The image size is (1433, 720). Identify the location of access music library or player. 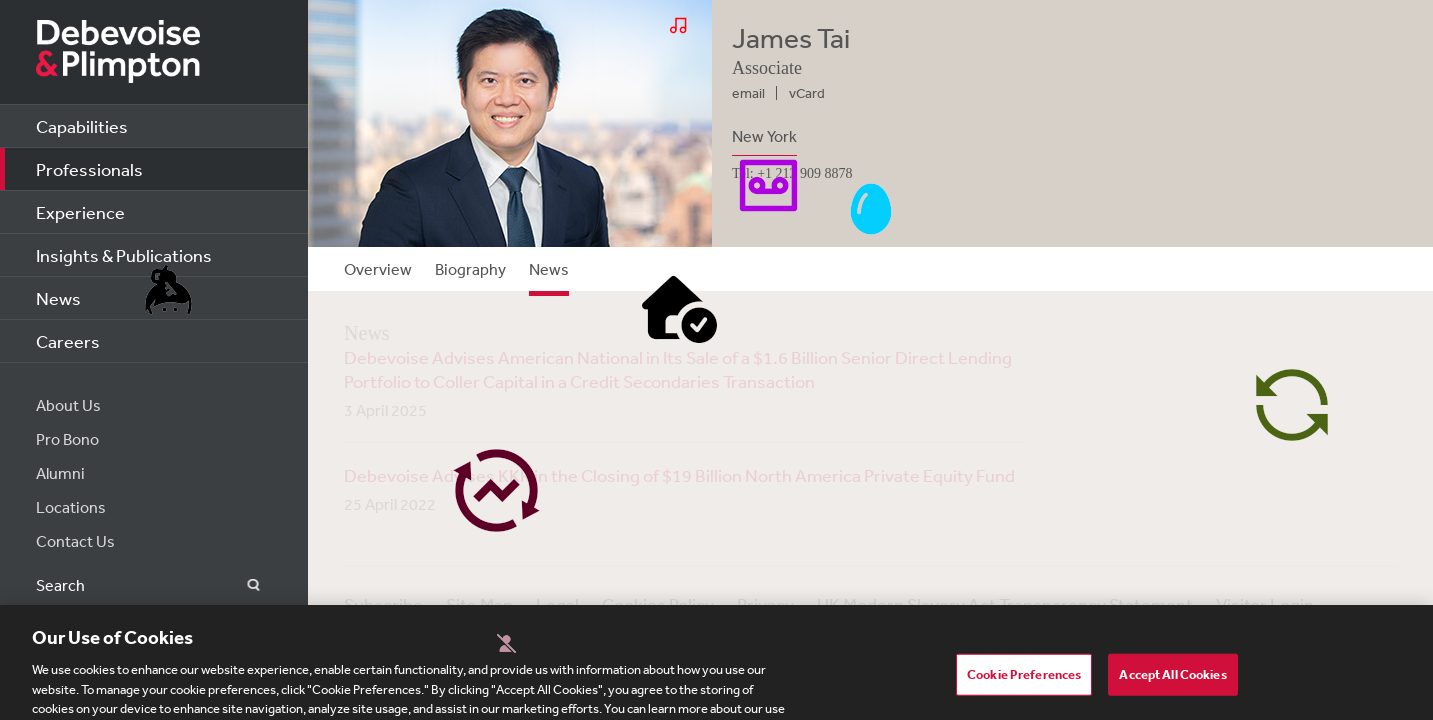
(679, 25).